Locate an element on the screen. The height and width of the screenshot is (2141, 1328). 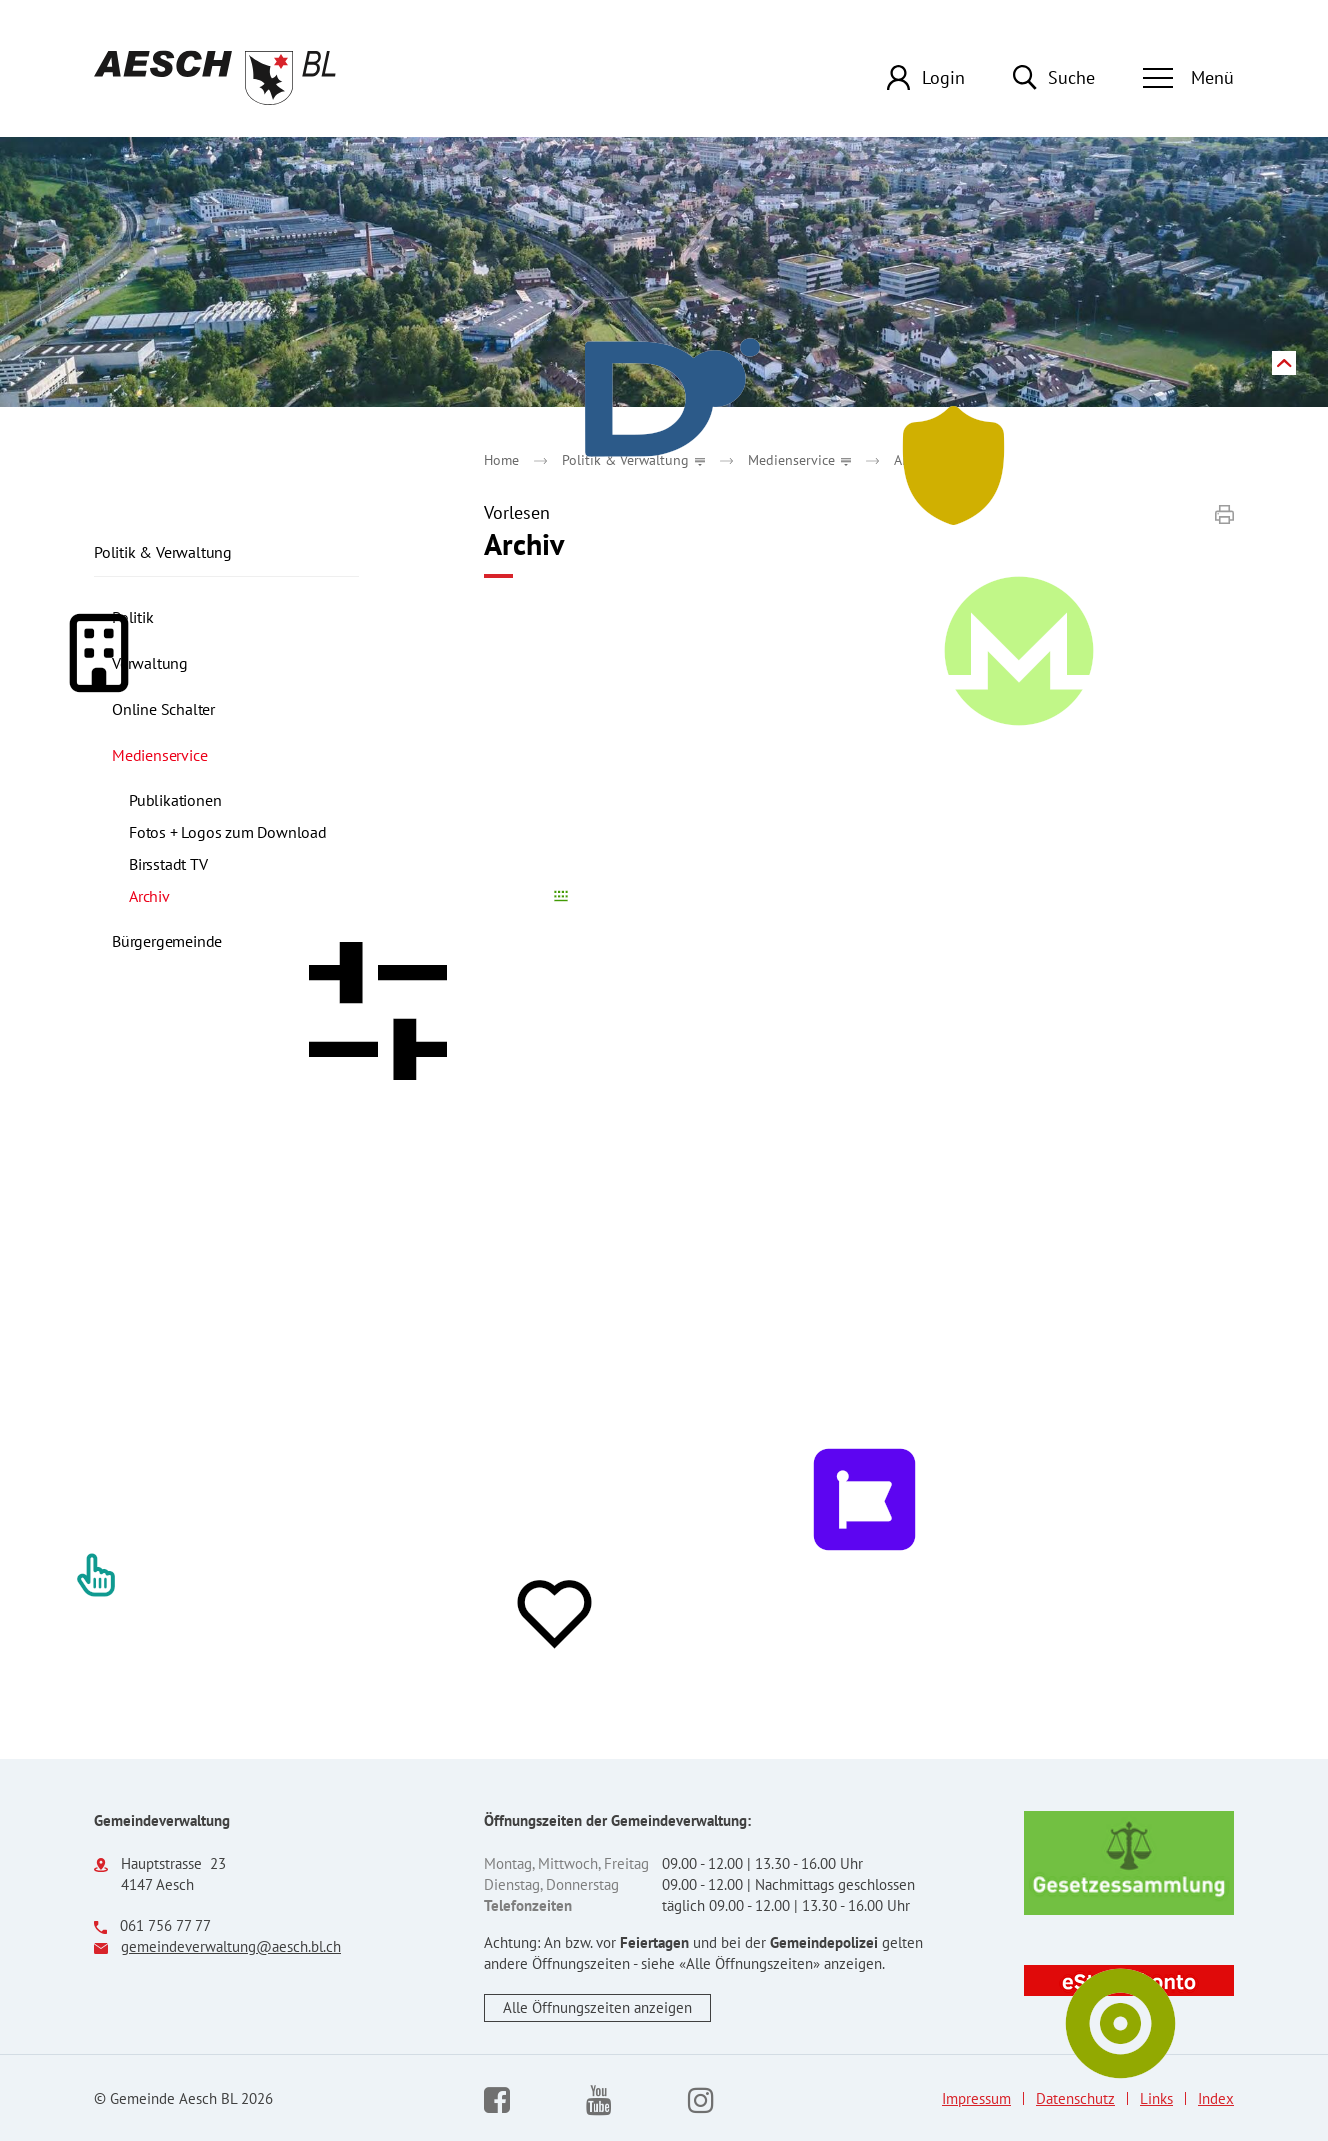
D programming language logo is located at coordinates (672, 397).